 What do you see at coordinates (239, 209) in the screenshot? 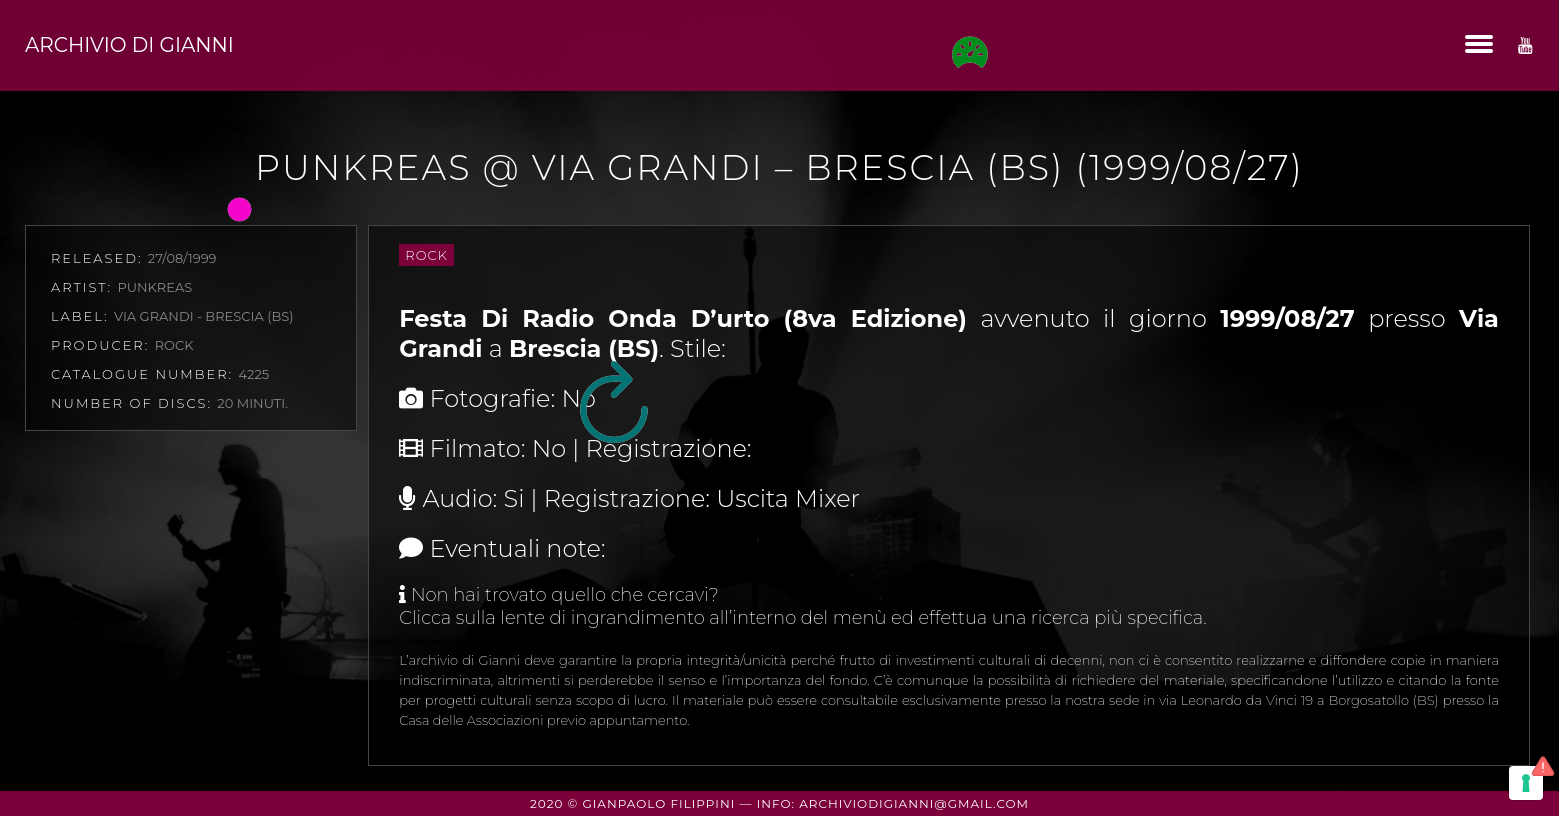
I see `select or mark an item` at bounding box center [239, 209].